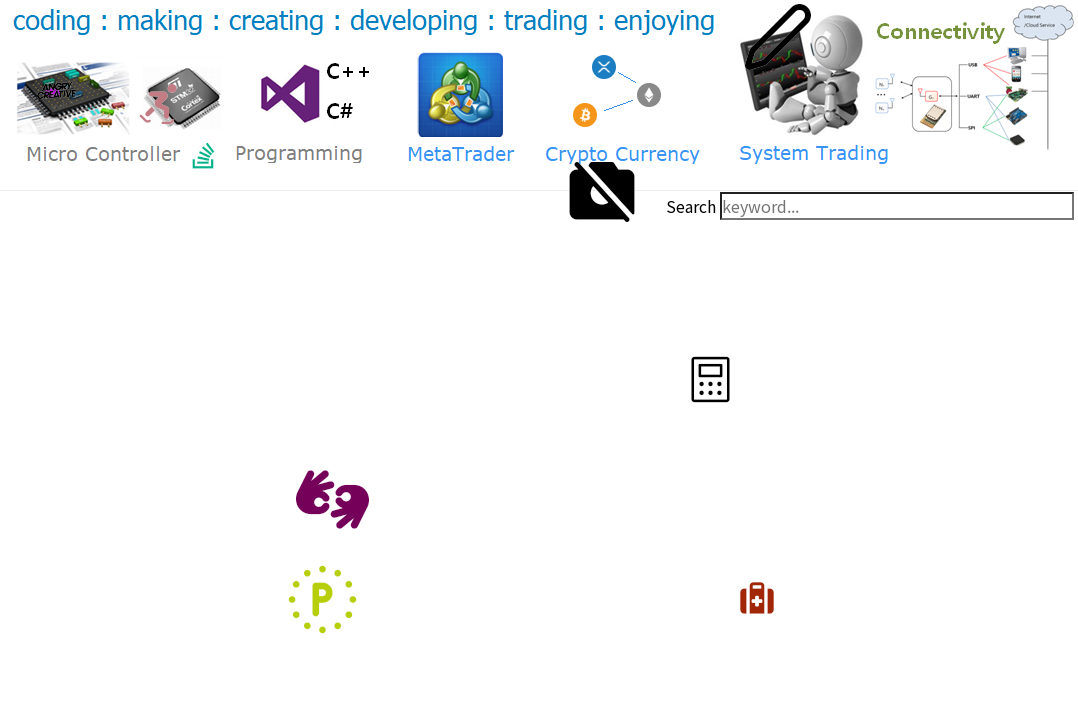  I want to click on visit stack overflow website, so click(203, 155).